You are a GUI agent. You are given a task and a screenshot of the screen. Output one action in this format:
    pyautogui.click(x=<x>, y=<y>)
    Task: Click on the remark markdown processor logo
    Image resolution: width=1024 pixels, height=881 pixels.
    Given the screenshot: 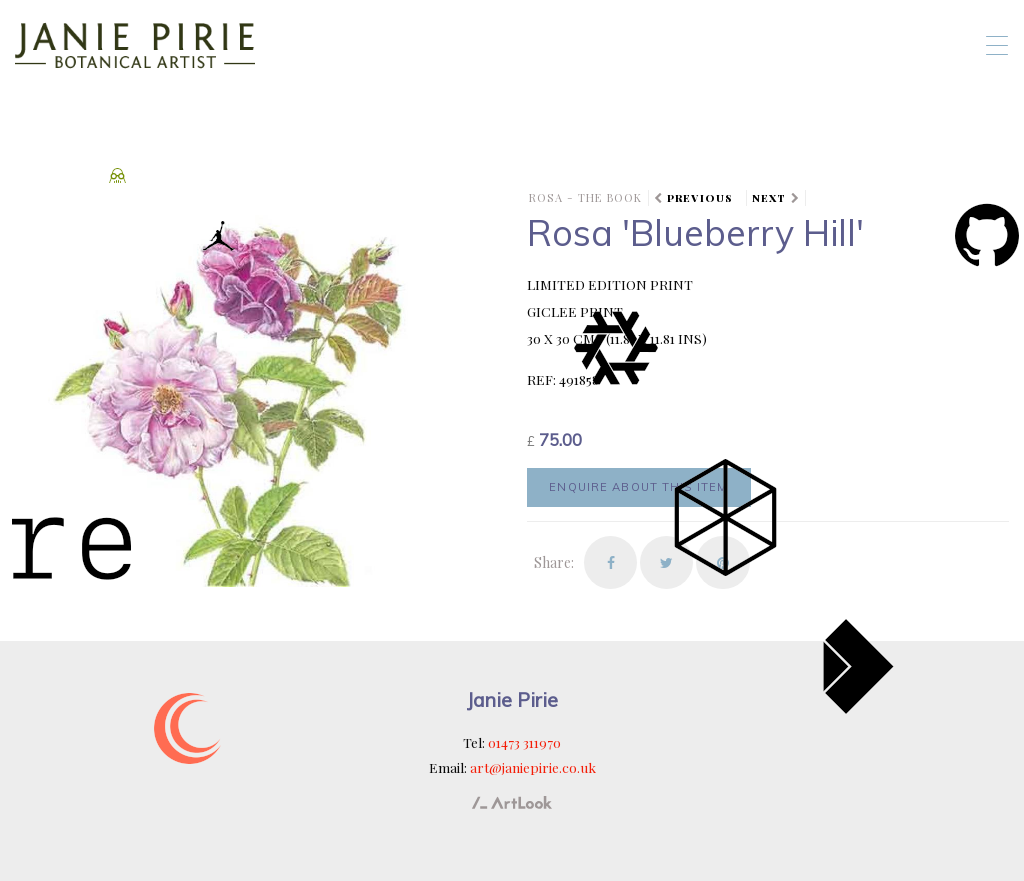 What is the action you would take?
    pyautogui.click(x=71, y=548)
    